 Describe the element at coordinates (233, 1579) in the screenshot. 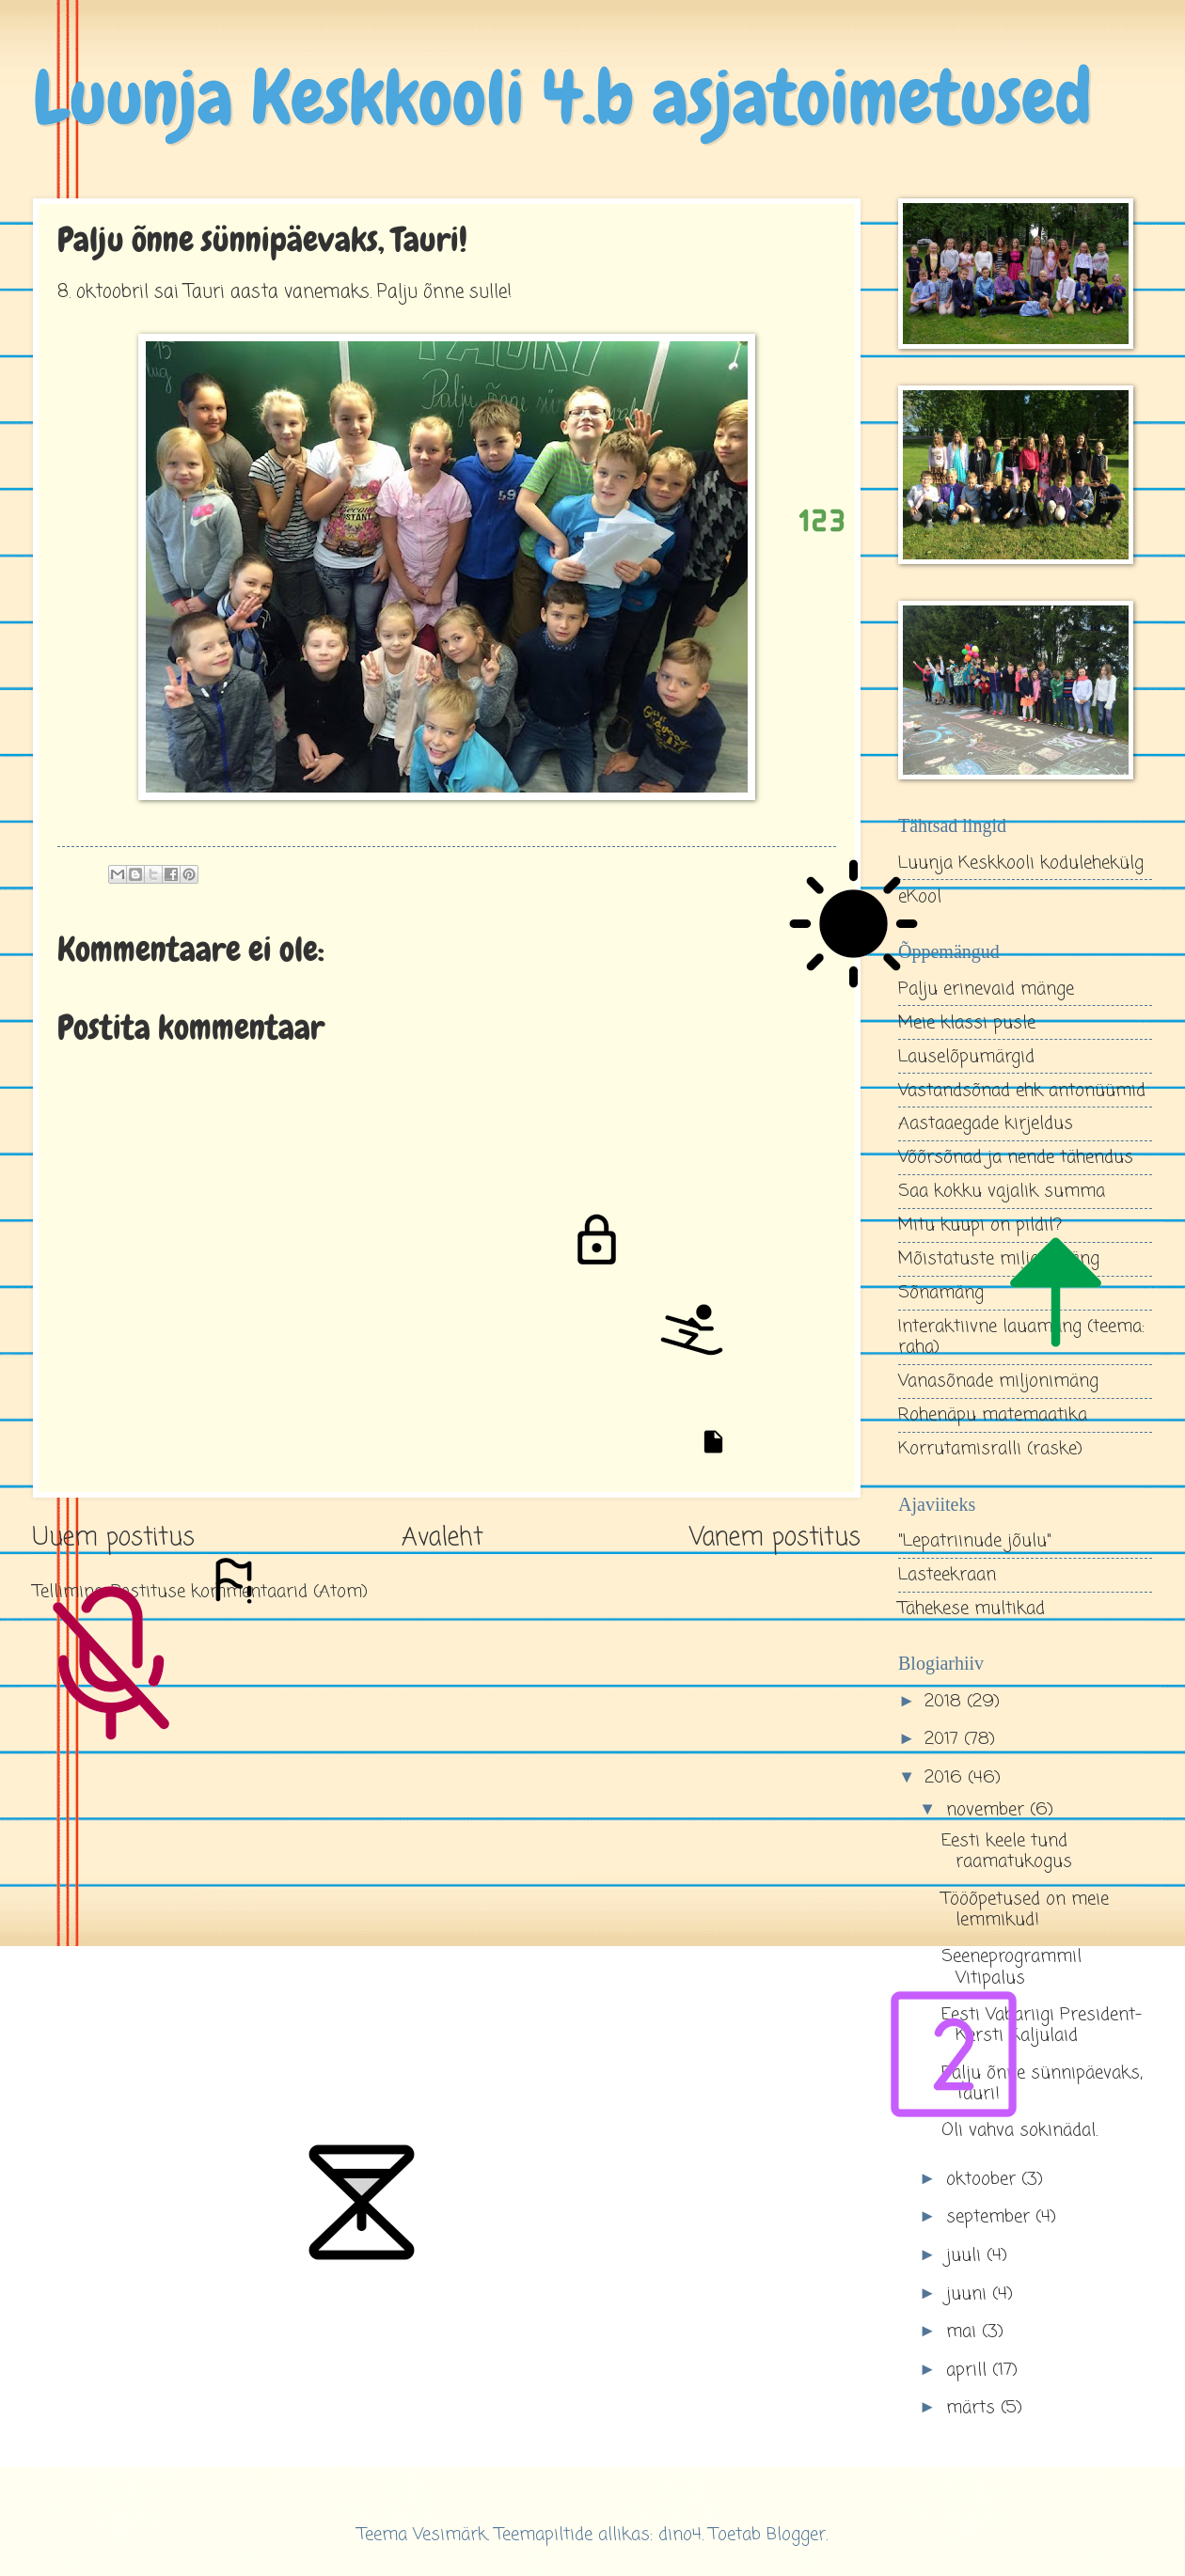

I see `report or flag content with an urgent issue` at that location.